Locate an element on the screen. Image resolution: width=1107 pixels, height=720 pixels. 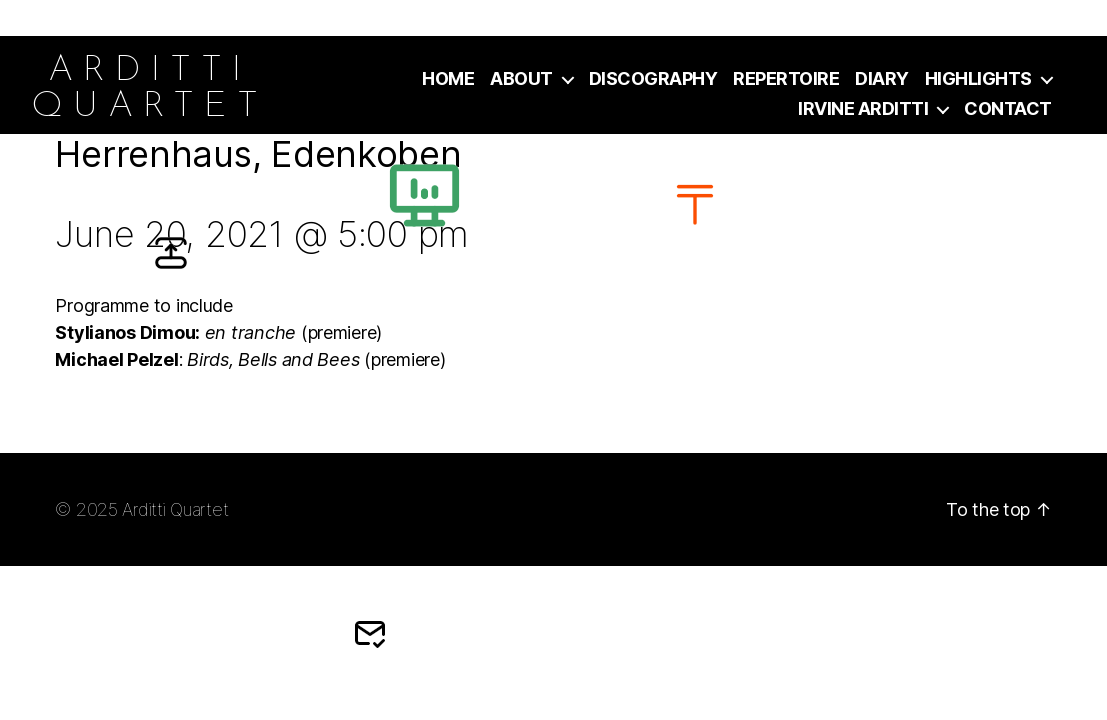
email sent successfully is located at coordinates (370, 633).